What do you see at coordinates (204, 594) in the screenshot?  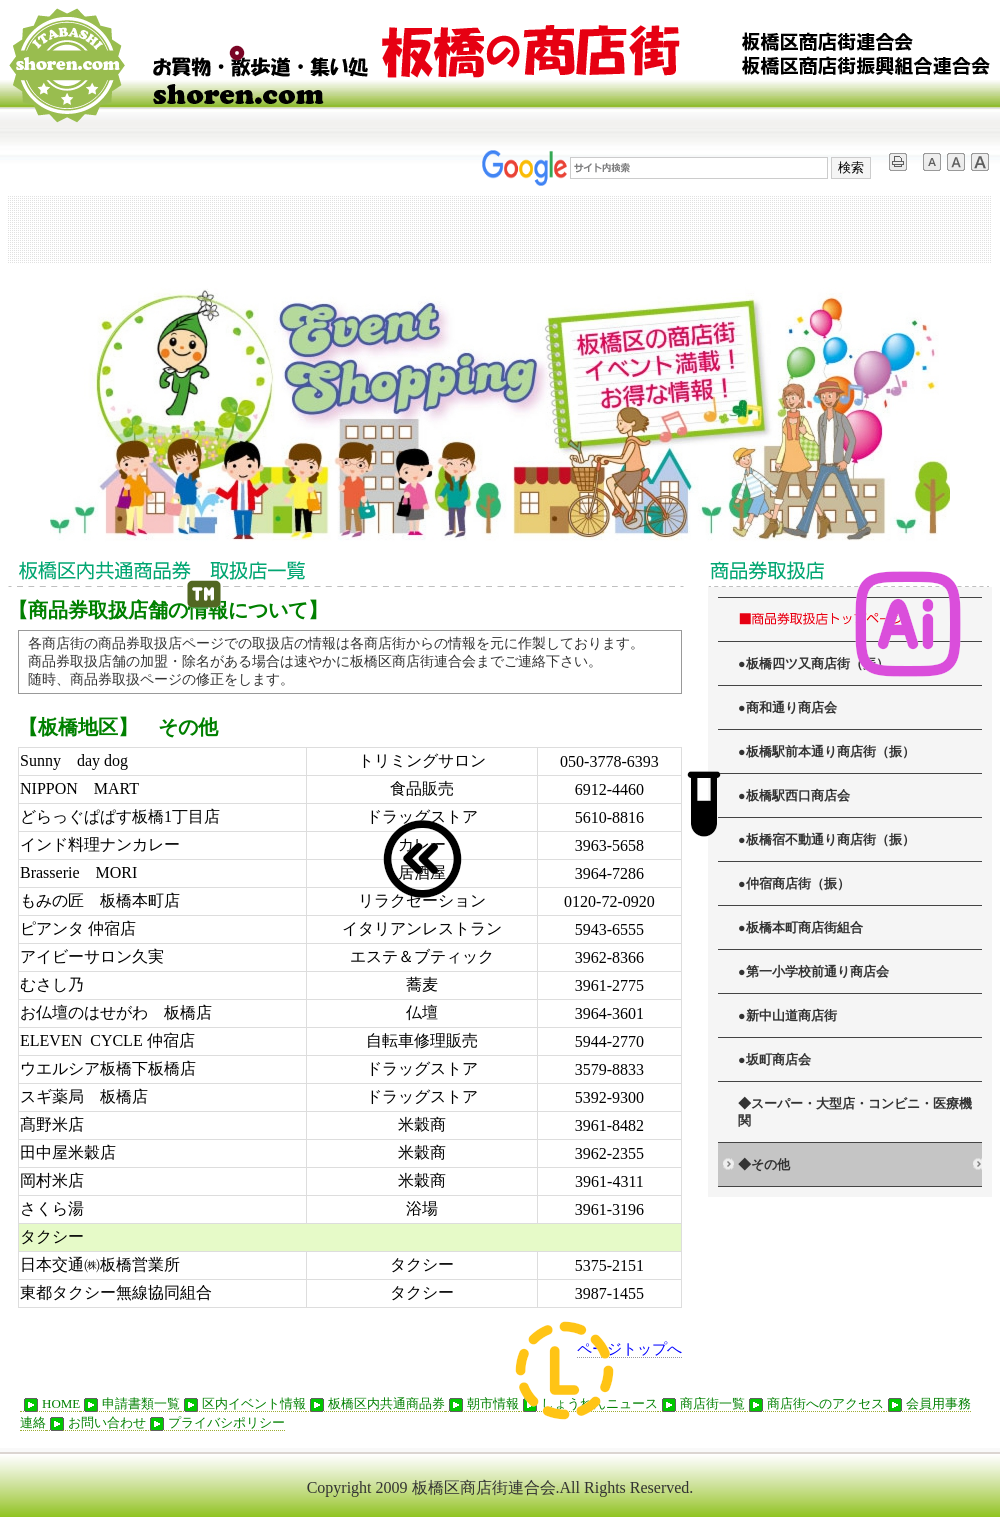 I see `indicates trademarked content or branding` at bounding box center [204, 594].